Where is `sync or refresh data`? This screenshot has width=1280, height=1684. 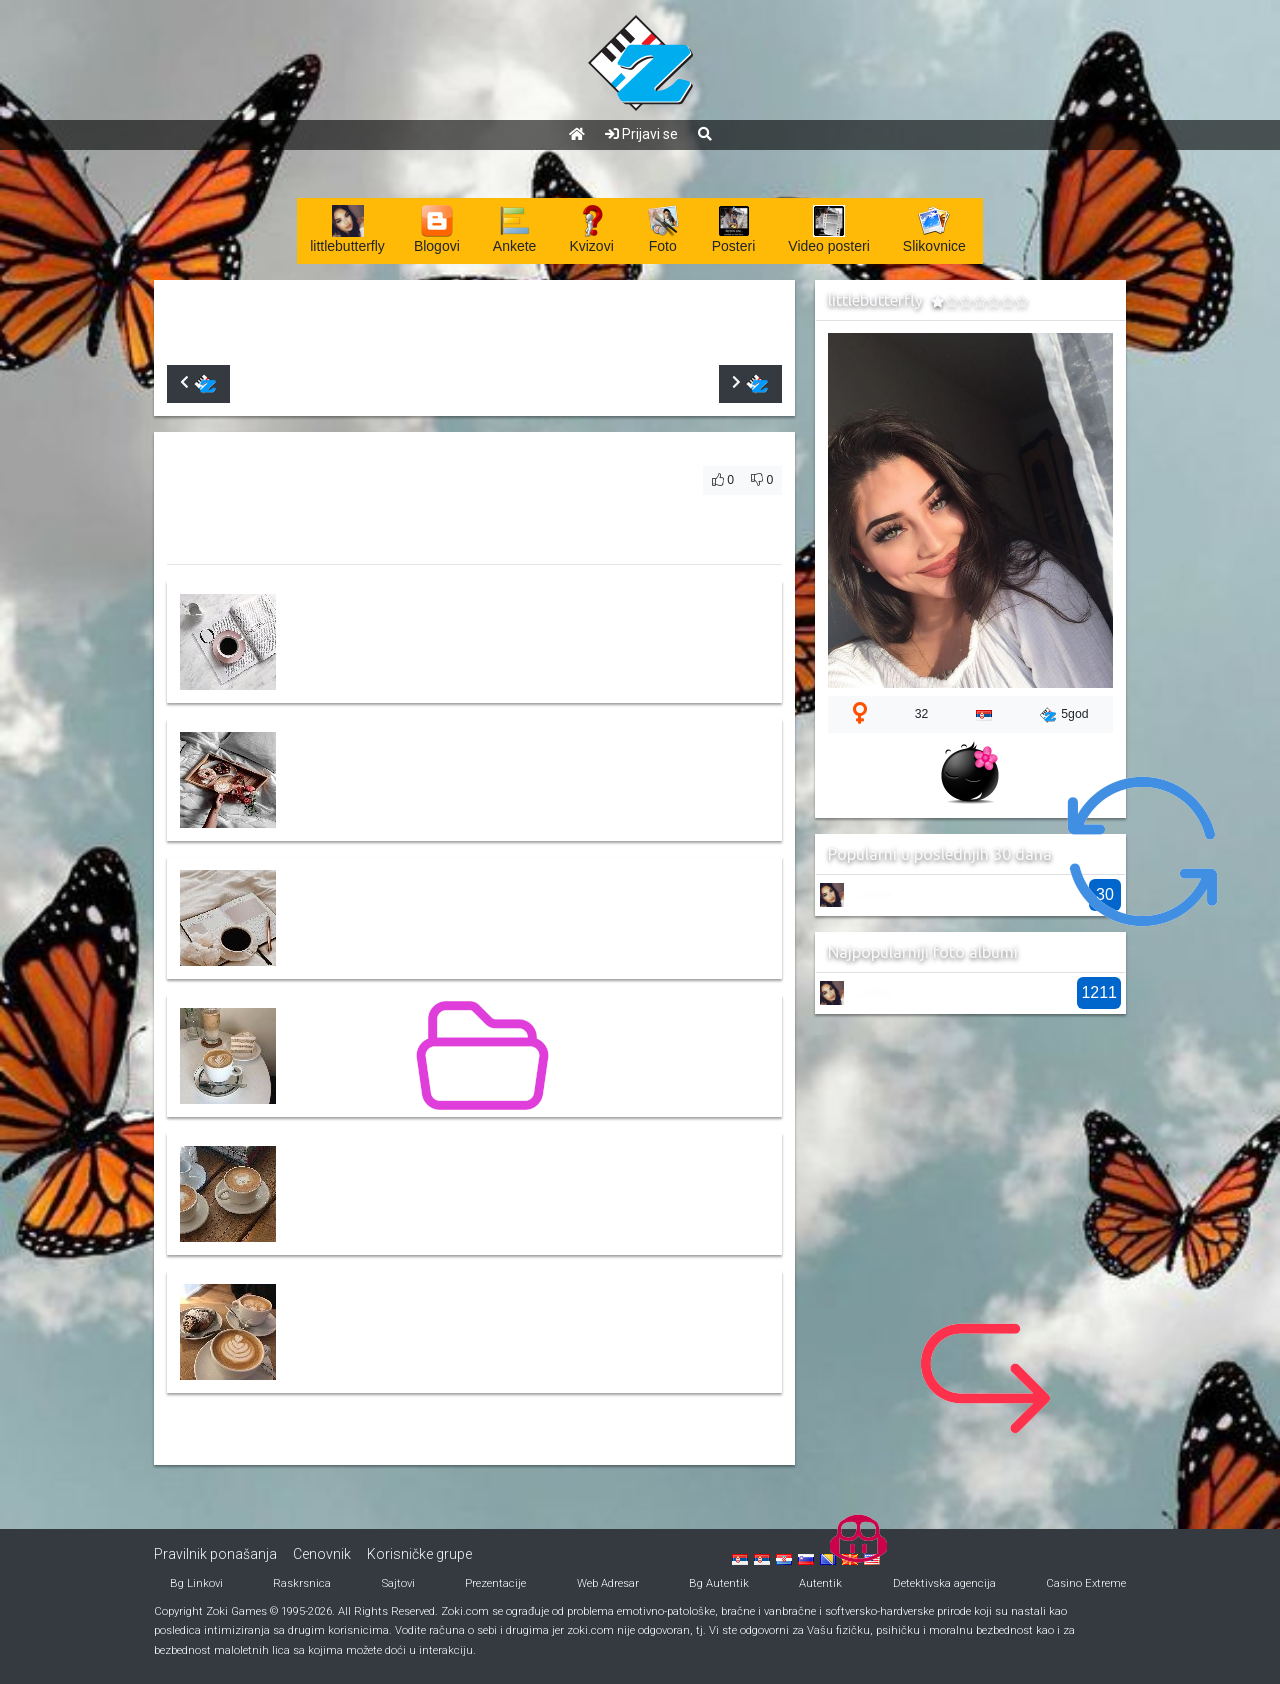 sync or refresh data is located at coordinates (1142, 851).